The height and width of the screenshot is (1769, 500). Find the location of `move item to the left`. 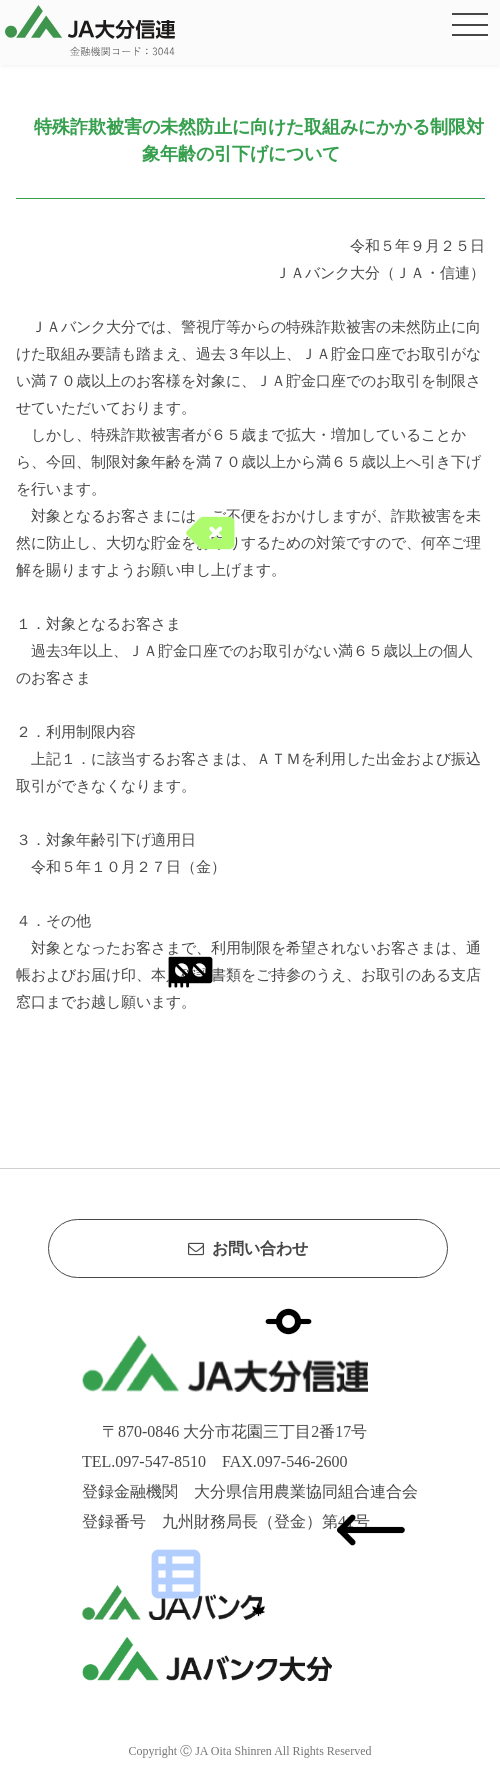

move item to the left is located at coordinates (371, 1530).